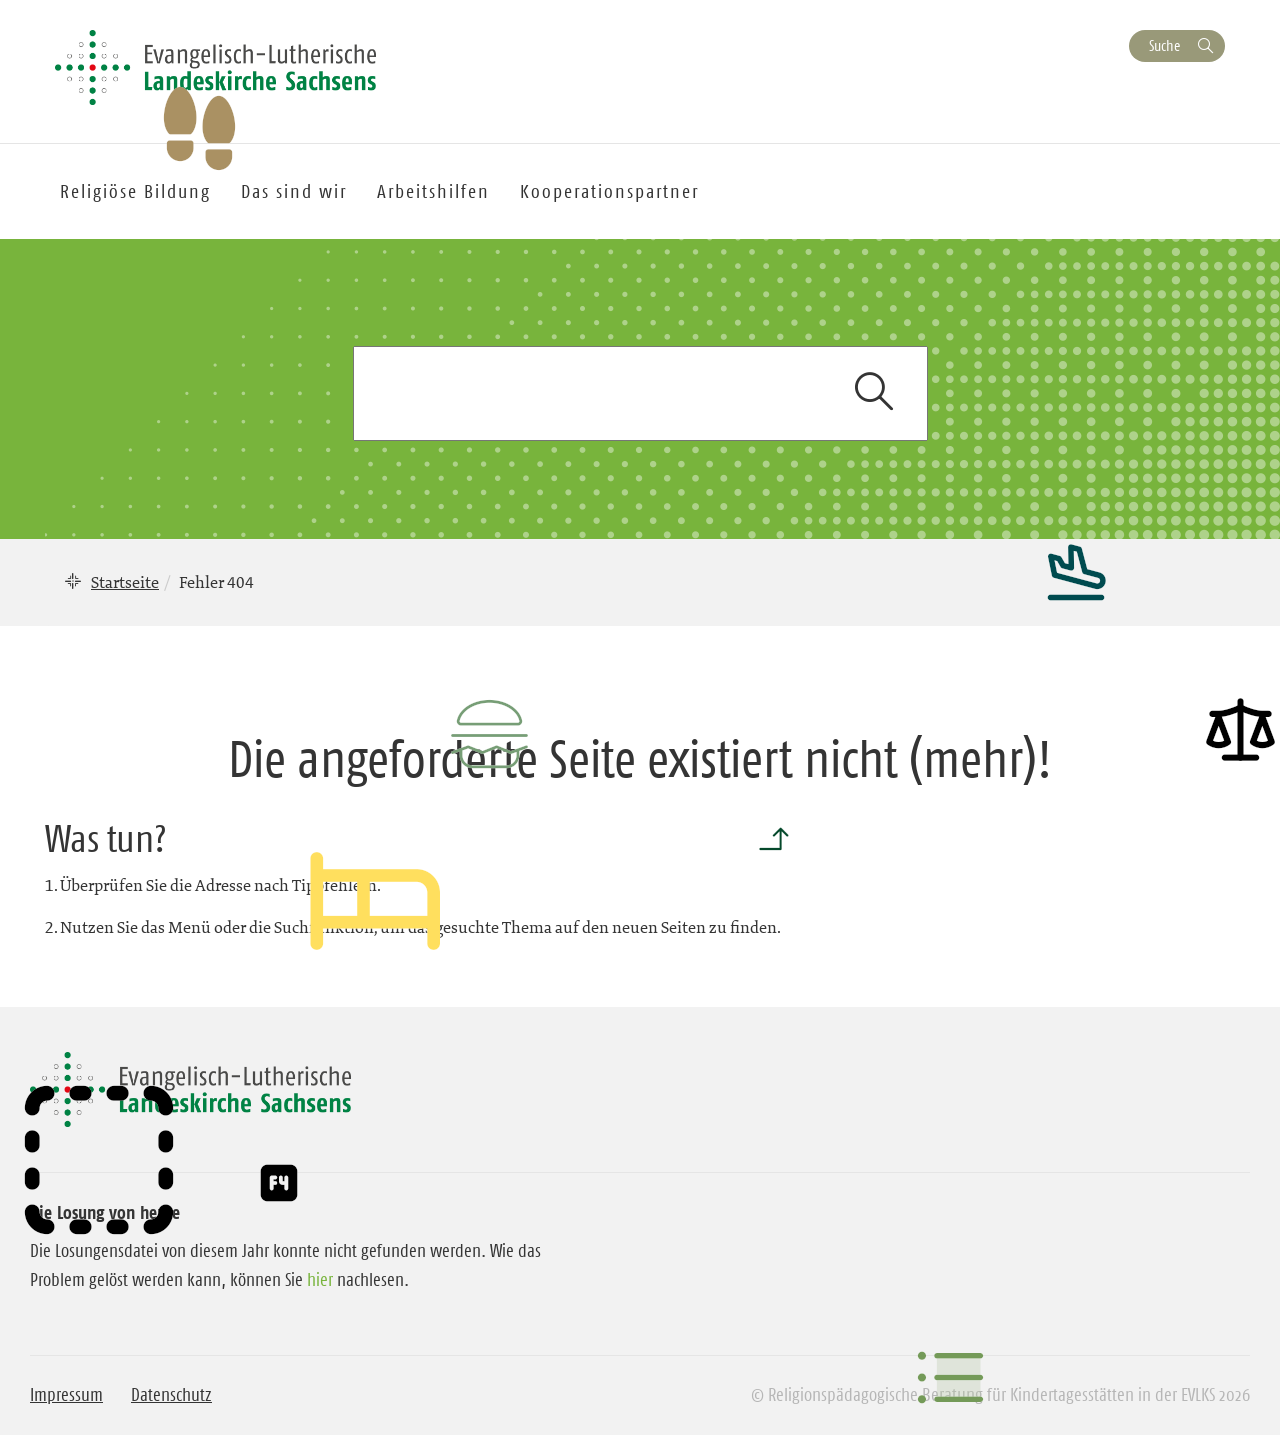  What do you see at coordinates (372, 901) in the screenshot?
I see `view sleeping or accommodation options` at bounding box center [372, 901].